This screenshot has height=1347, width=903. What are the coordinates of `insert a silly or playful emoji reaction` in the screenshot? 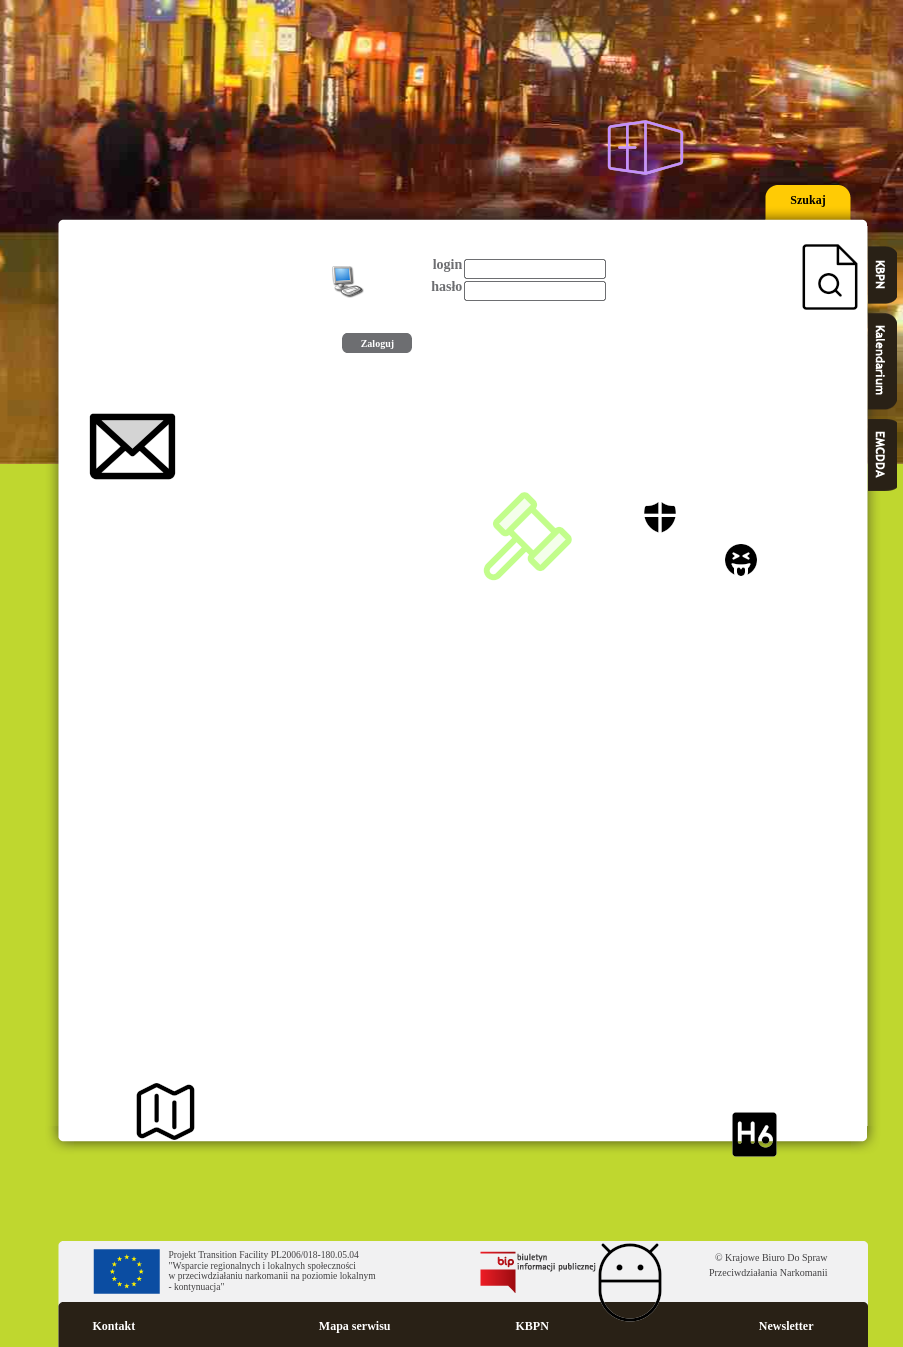 It's located at (741, 560).